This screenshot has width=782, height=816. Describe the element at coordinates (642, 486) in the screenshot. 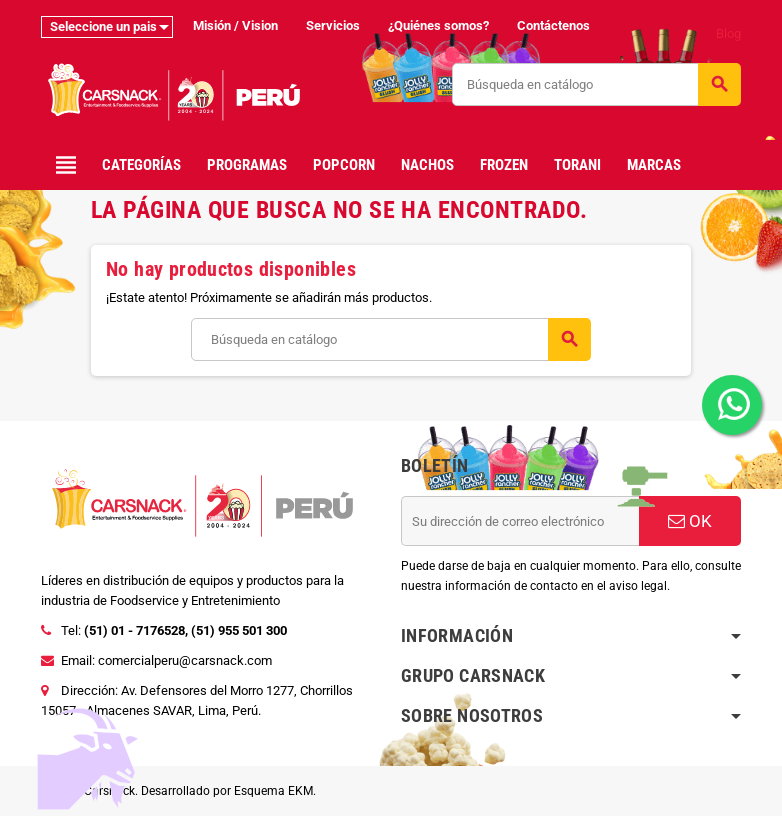

I see `turret defense unit in a strategy game` at that location.